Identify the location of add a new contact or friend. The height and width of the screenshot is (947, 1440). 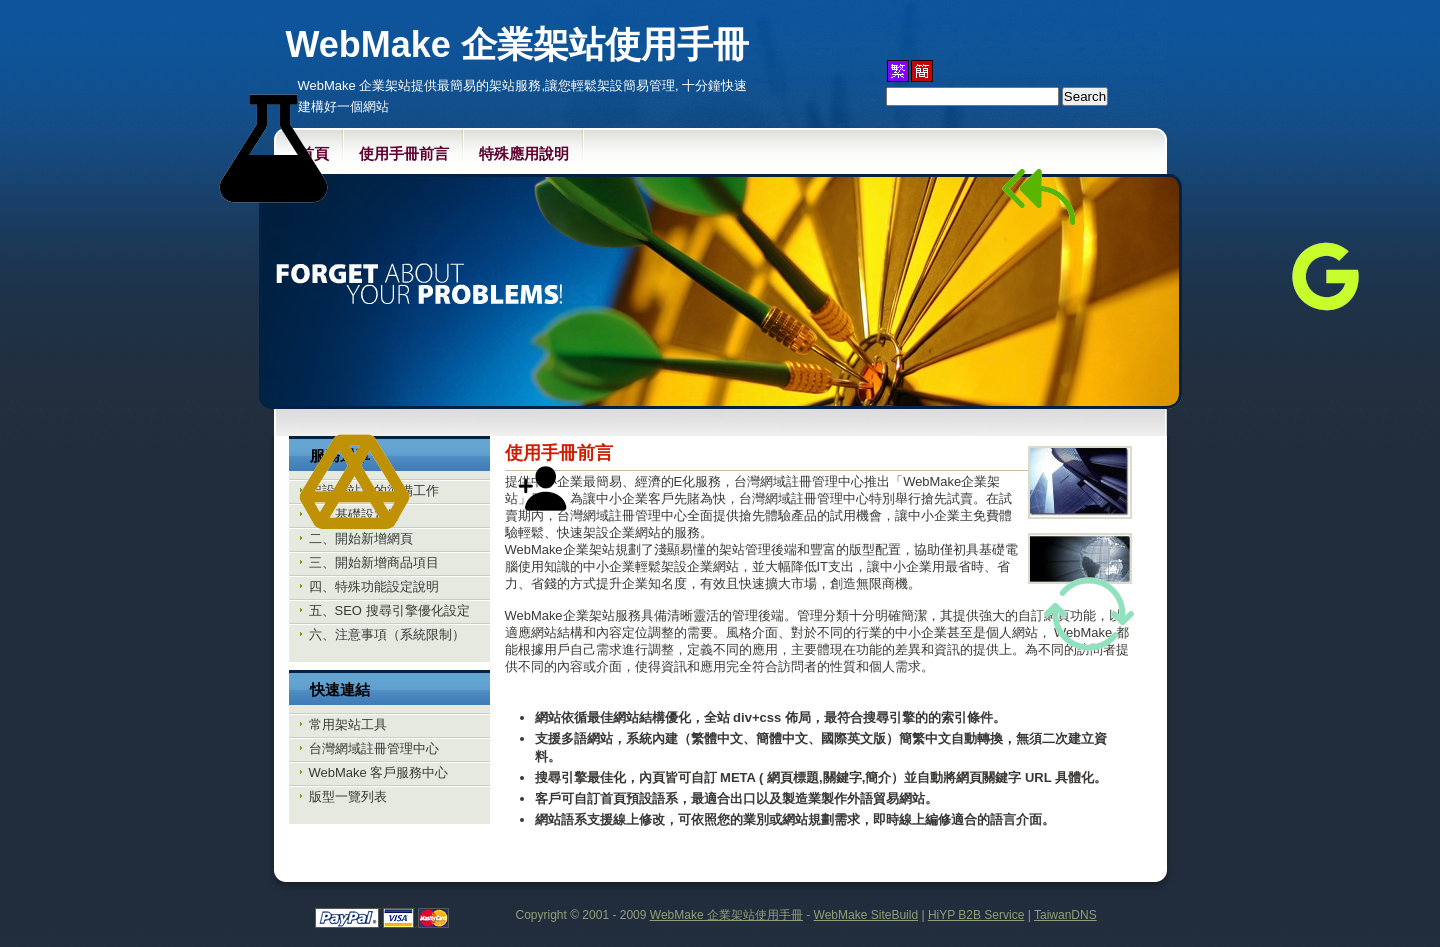
(542, 488).